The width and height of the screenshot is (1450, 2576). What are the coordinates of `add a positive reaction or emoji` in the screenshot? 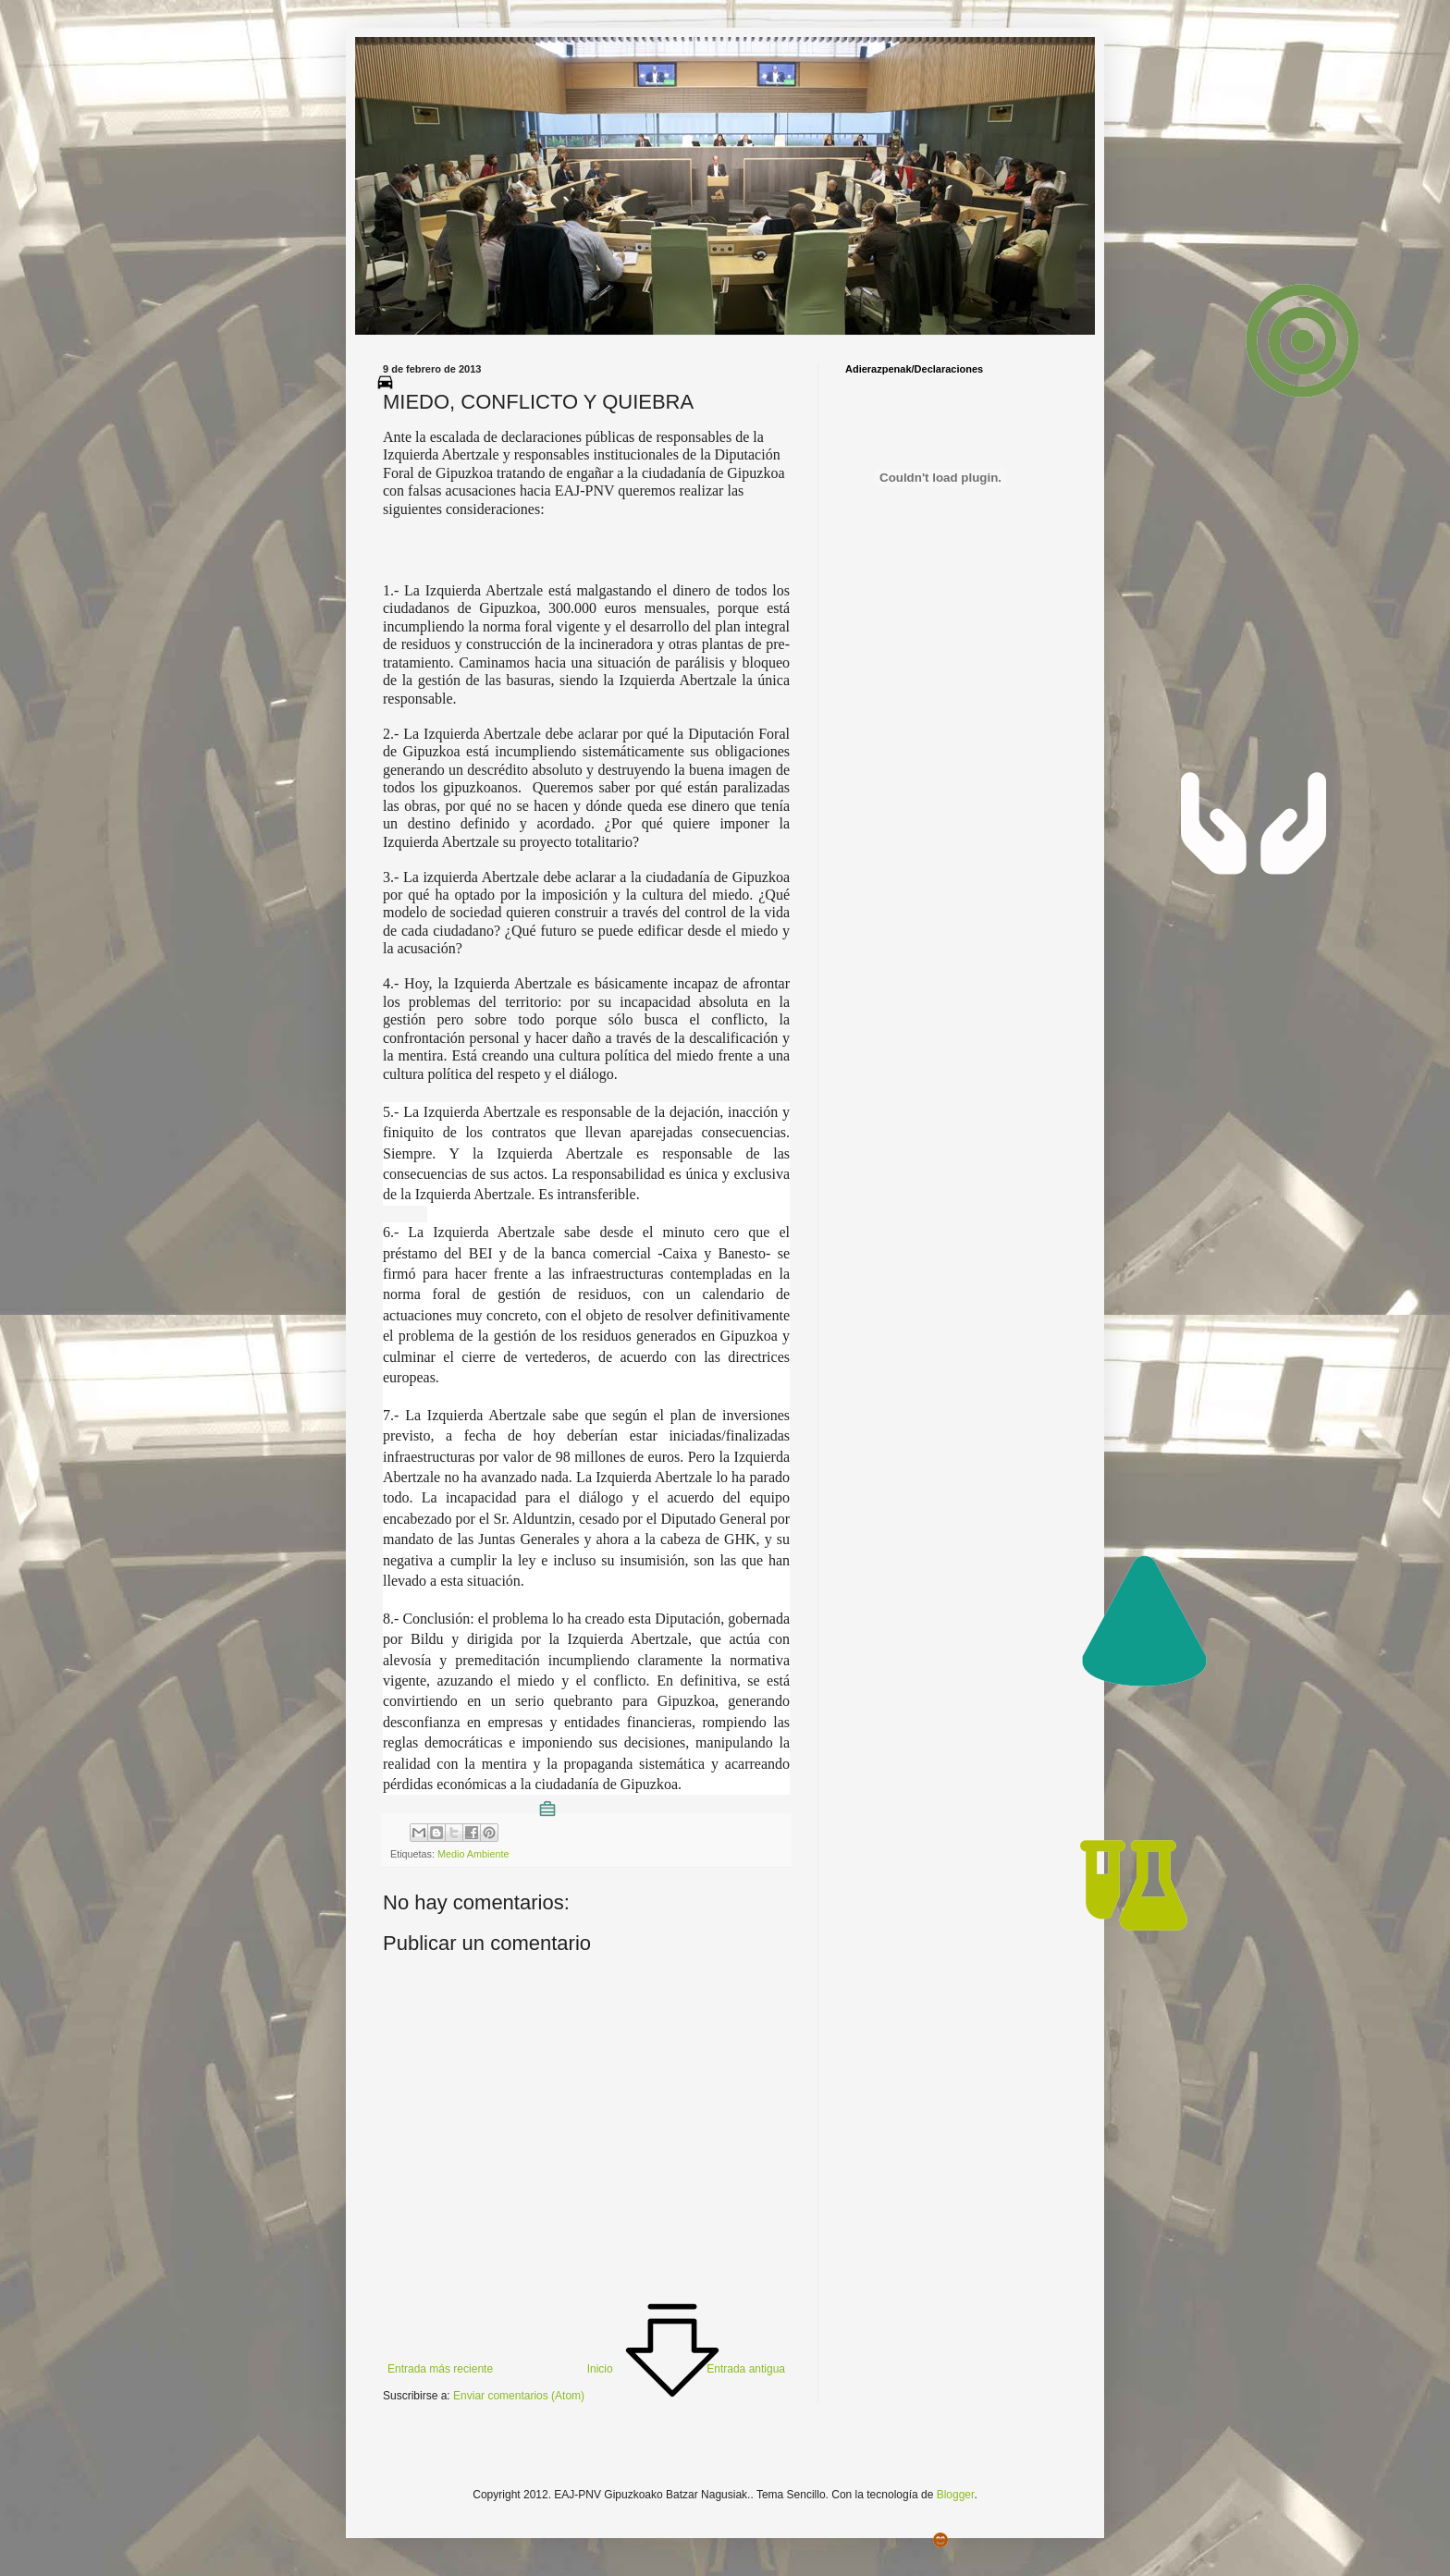 It's located at (940, 2540).